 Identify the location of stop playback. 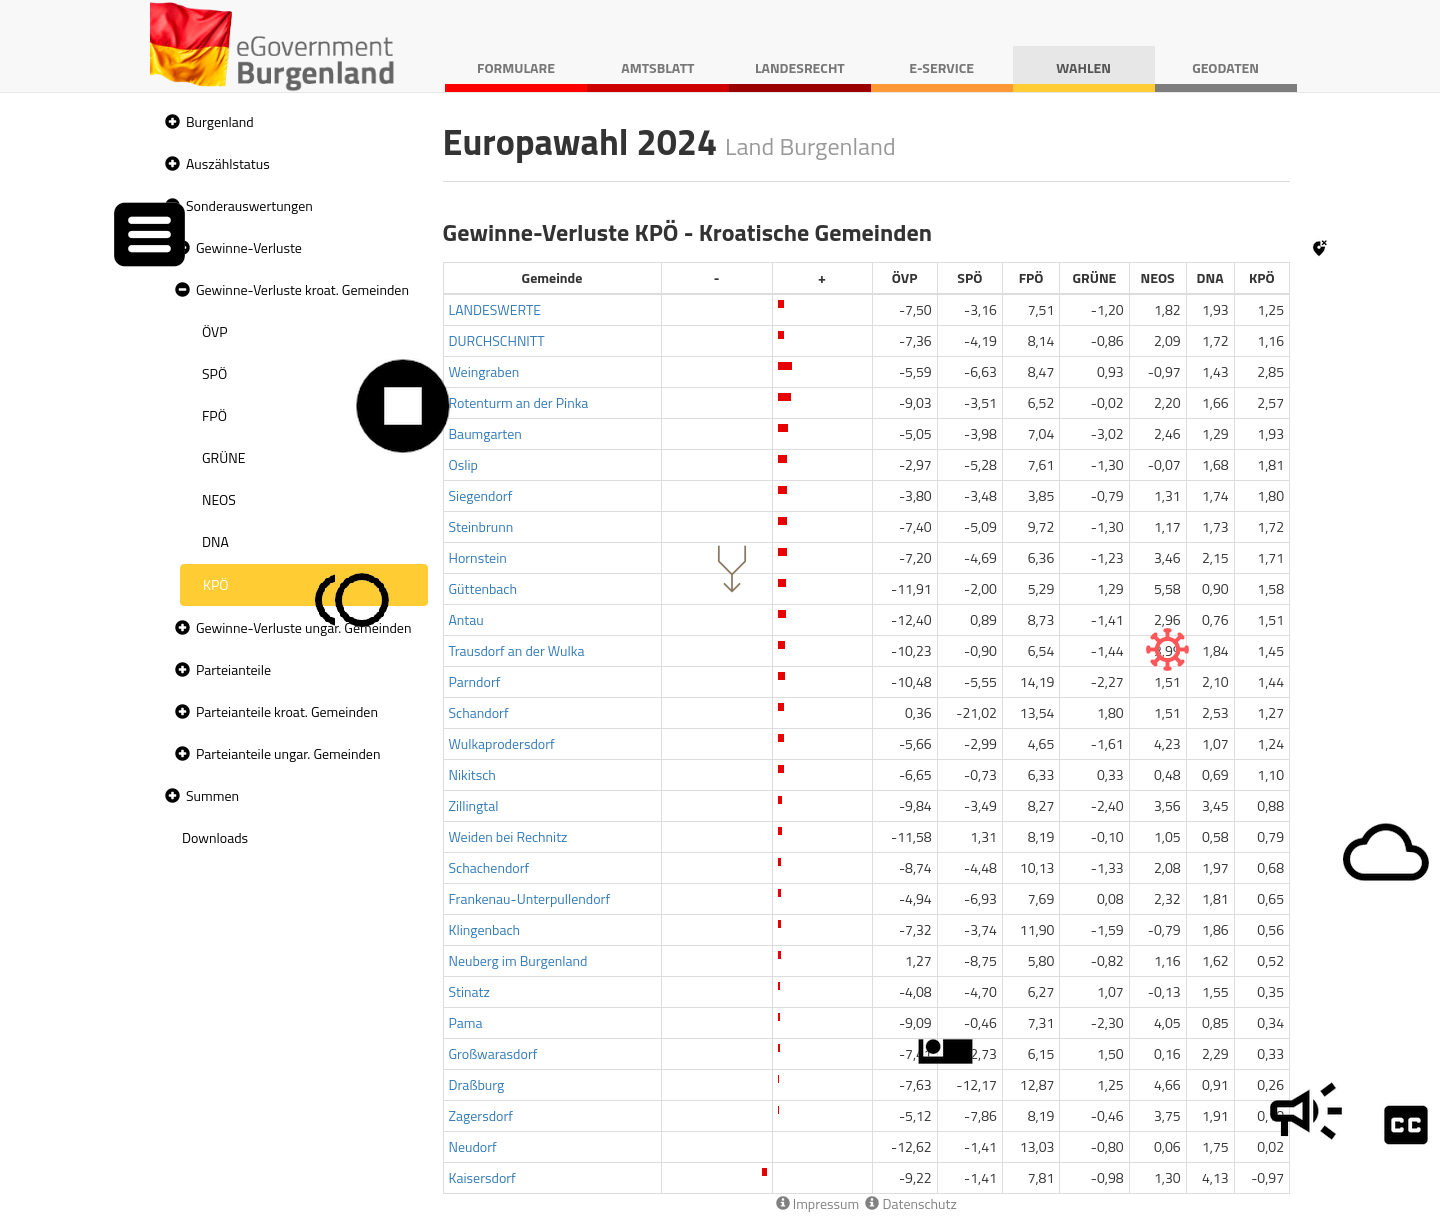
(403, 406).